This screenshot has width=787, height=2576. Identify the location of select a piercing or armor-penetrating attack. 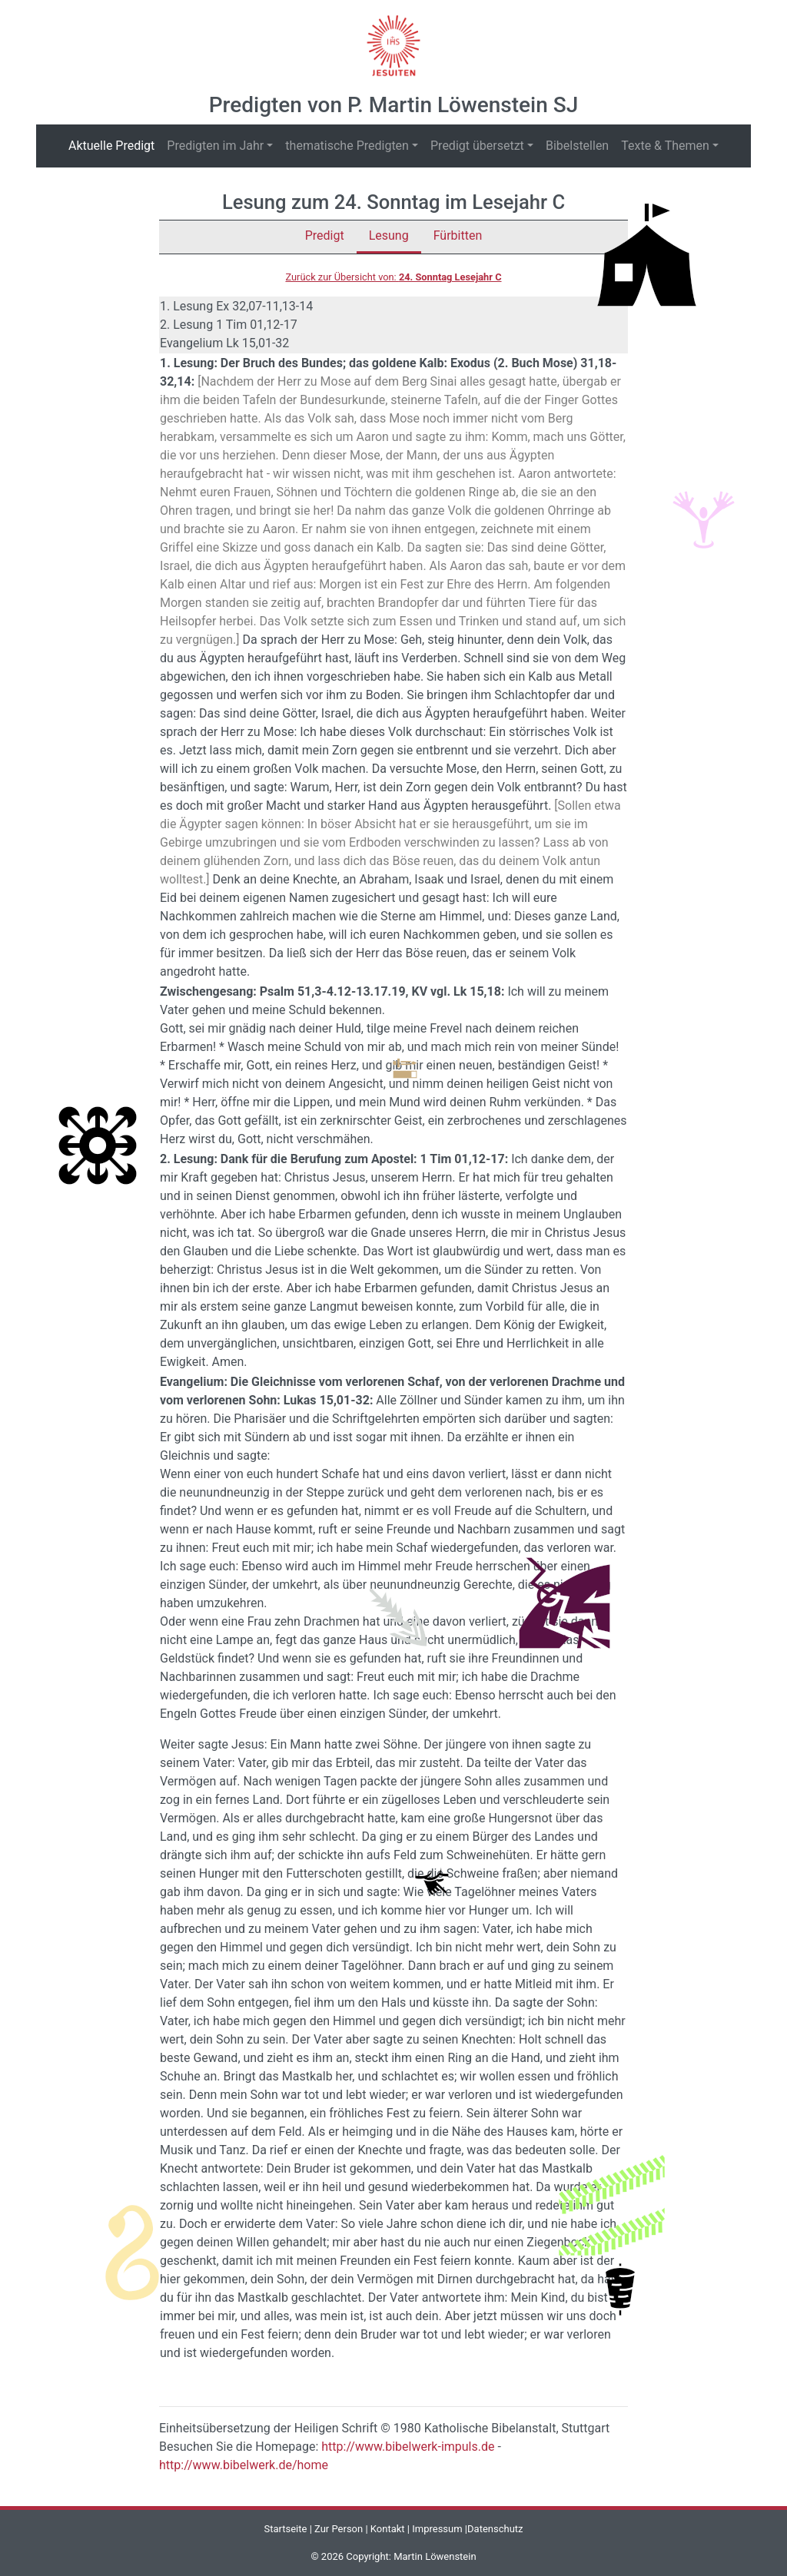
(398, 1617).